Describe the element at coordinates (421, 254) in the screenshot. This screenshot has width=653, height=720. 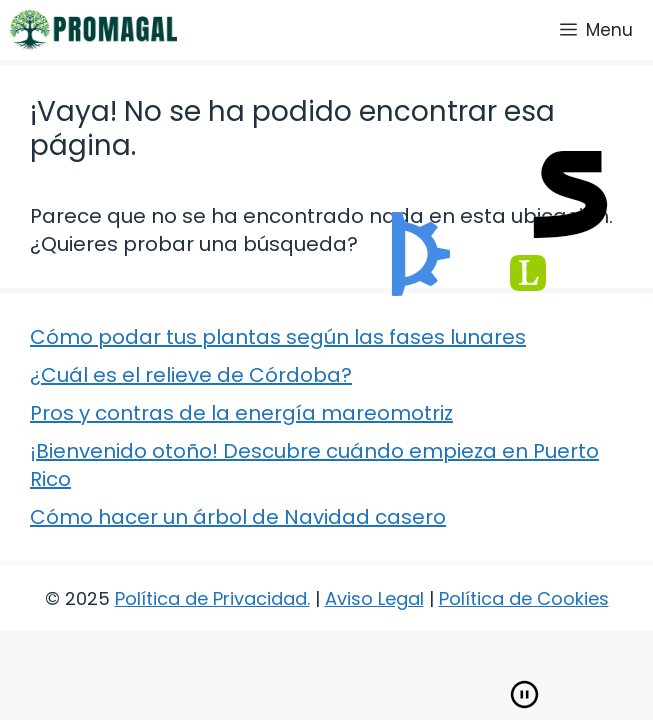
I see `dlib machine learning library logo` at that location.